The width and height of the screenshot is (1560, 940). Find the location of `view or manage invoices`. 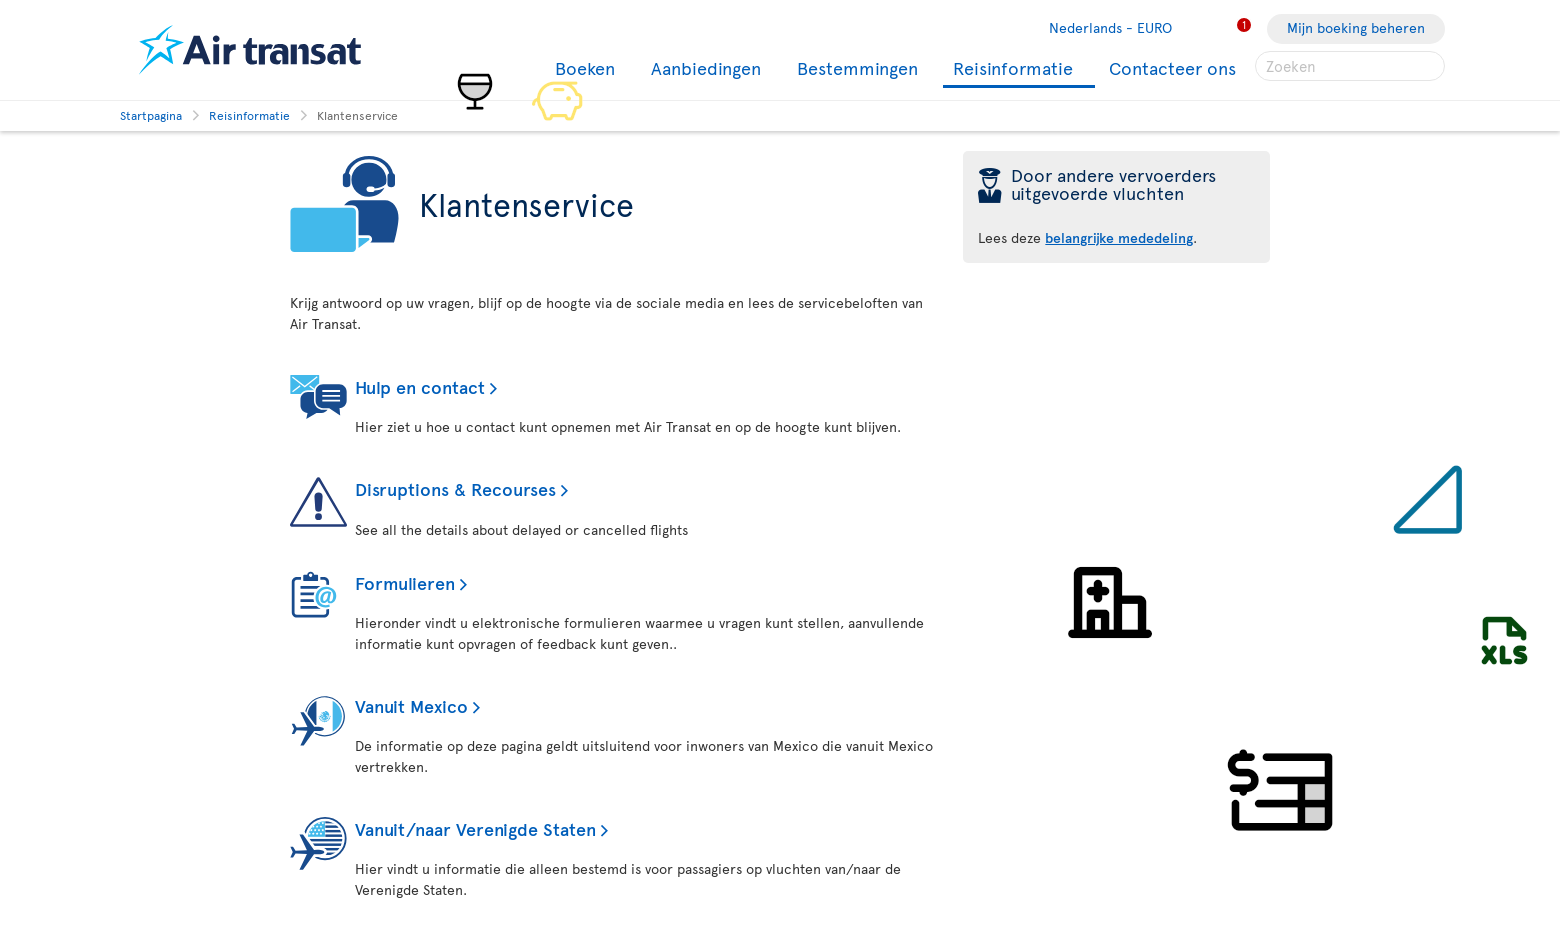

view or manage invoices is located at coordinates (1282, 792).